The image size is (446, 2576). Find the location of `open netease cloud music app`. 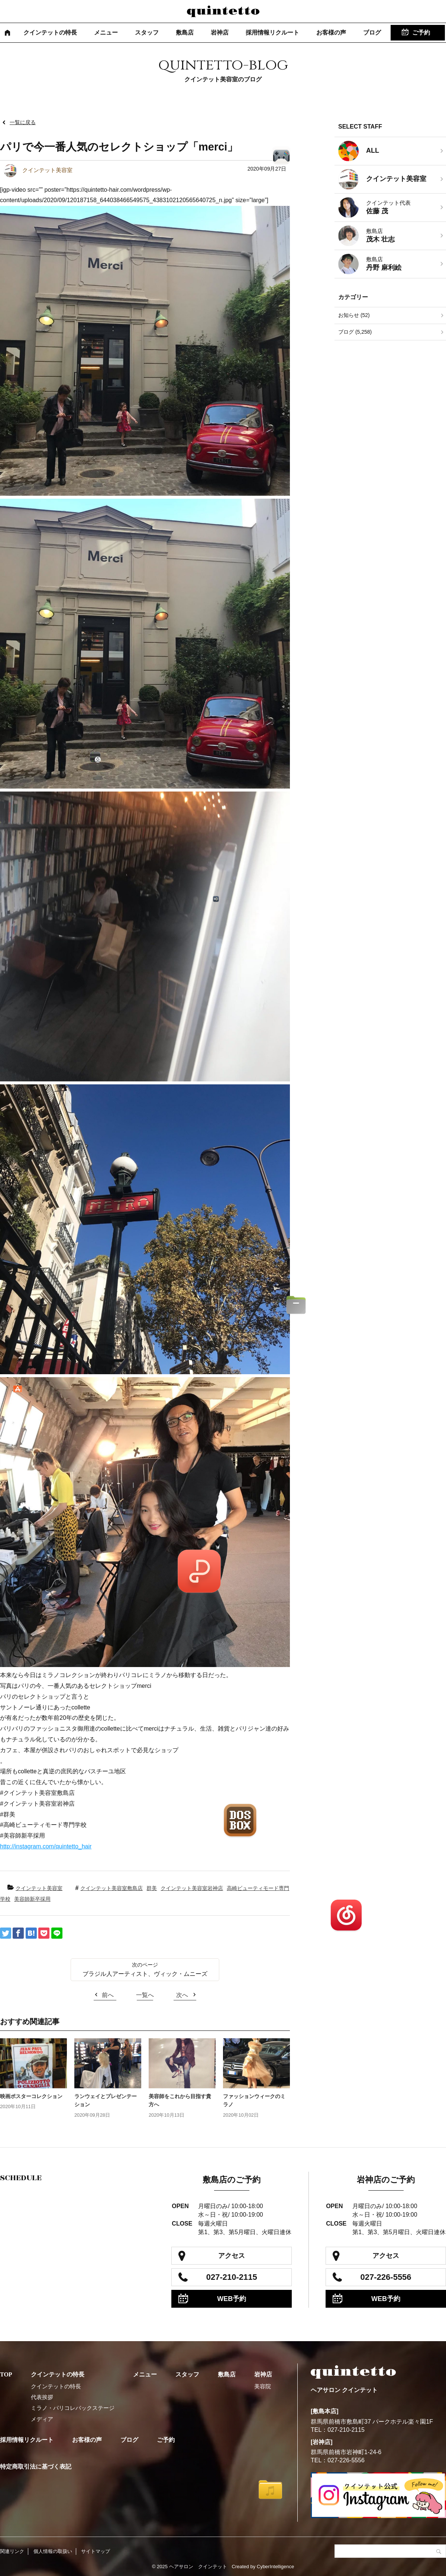

open netease cloud music app is located at coordinates (346, 1915).